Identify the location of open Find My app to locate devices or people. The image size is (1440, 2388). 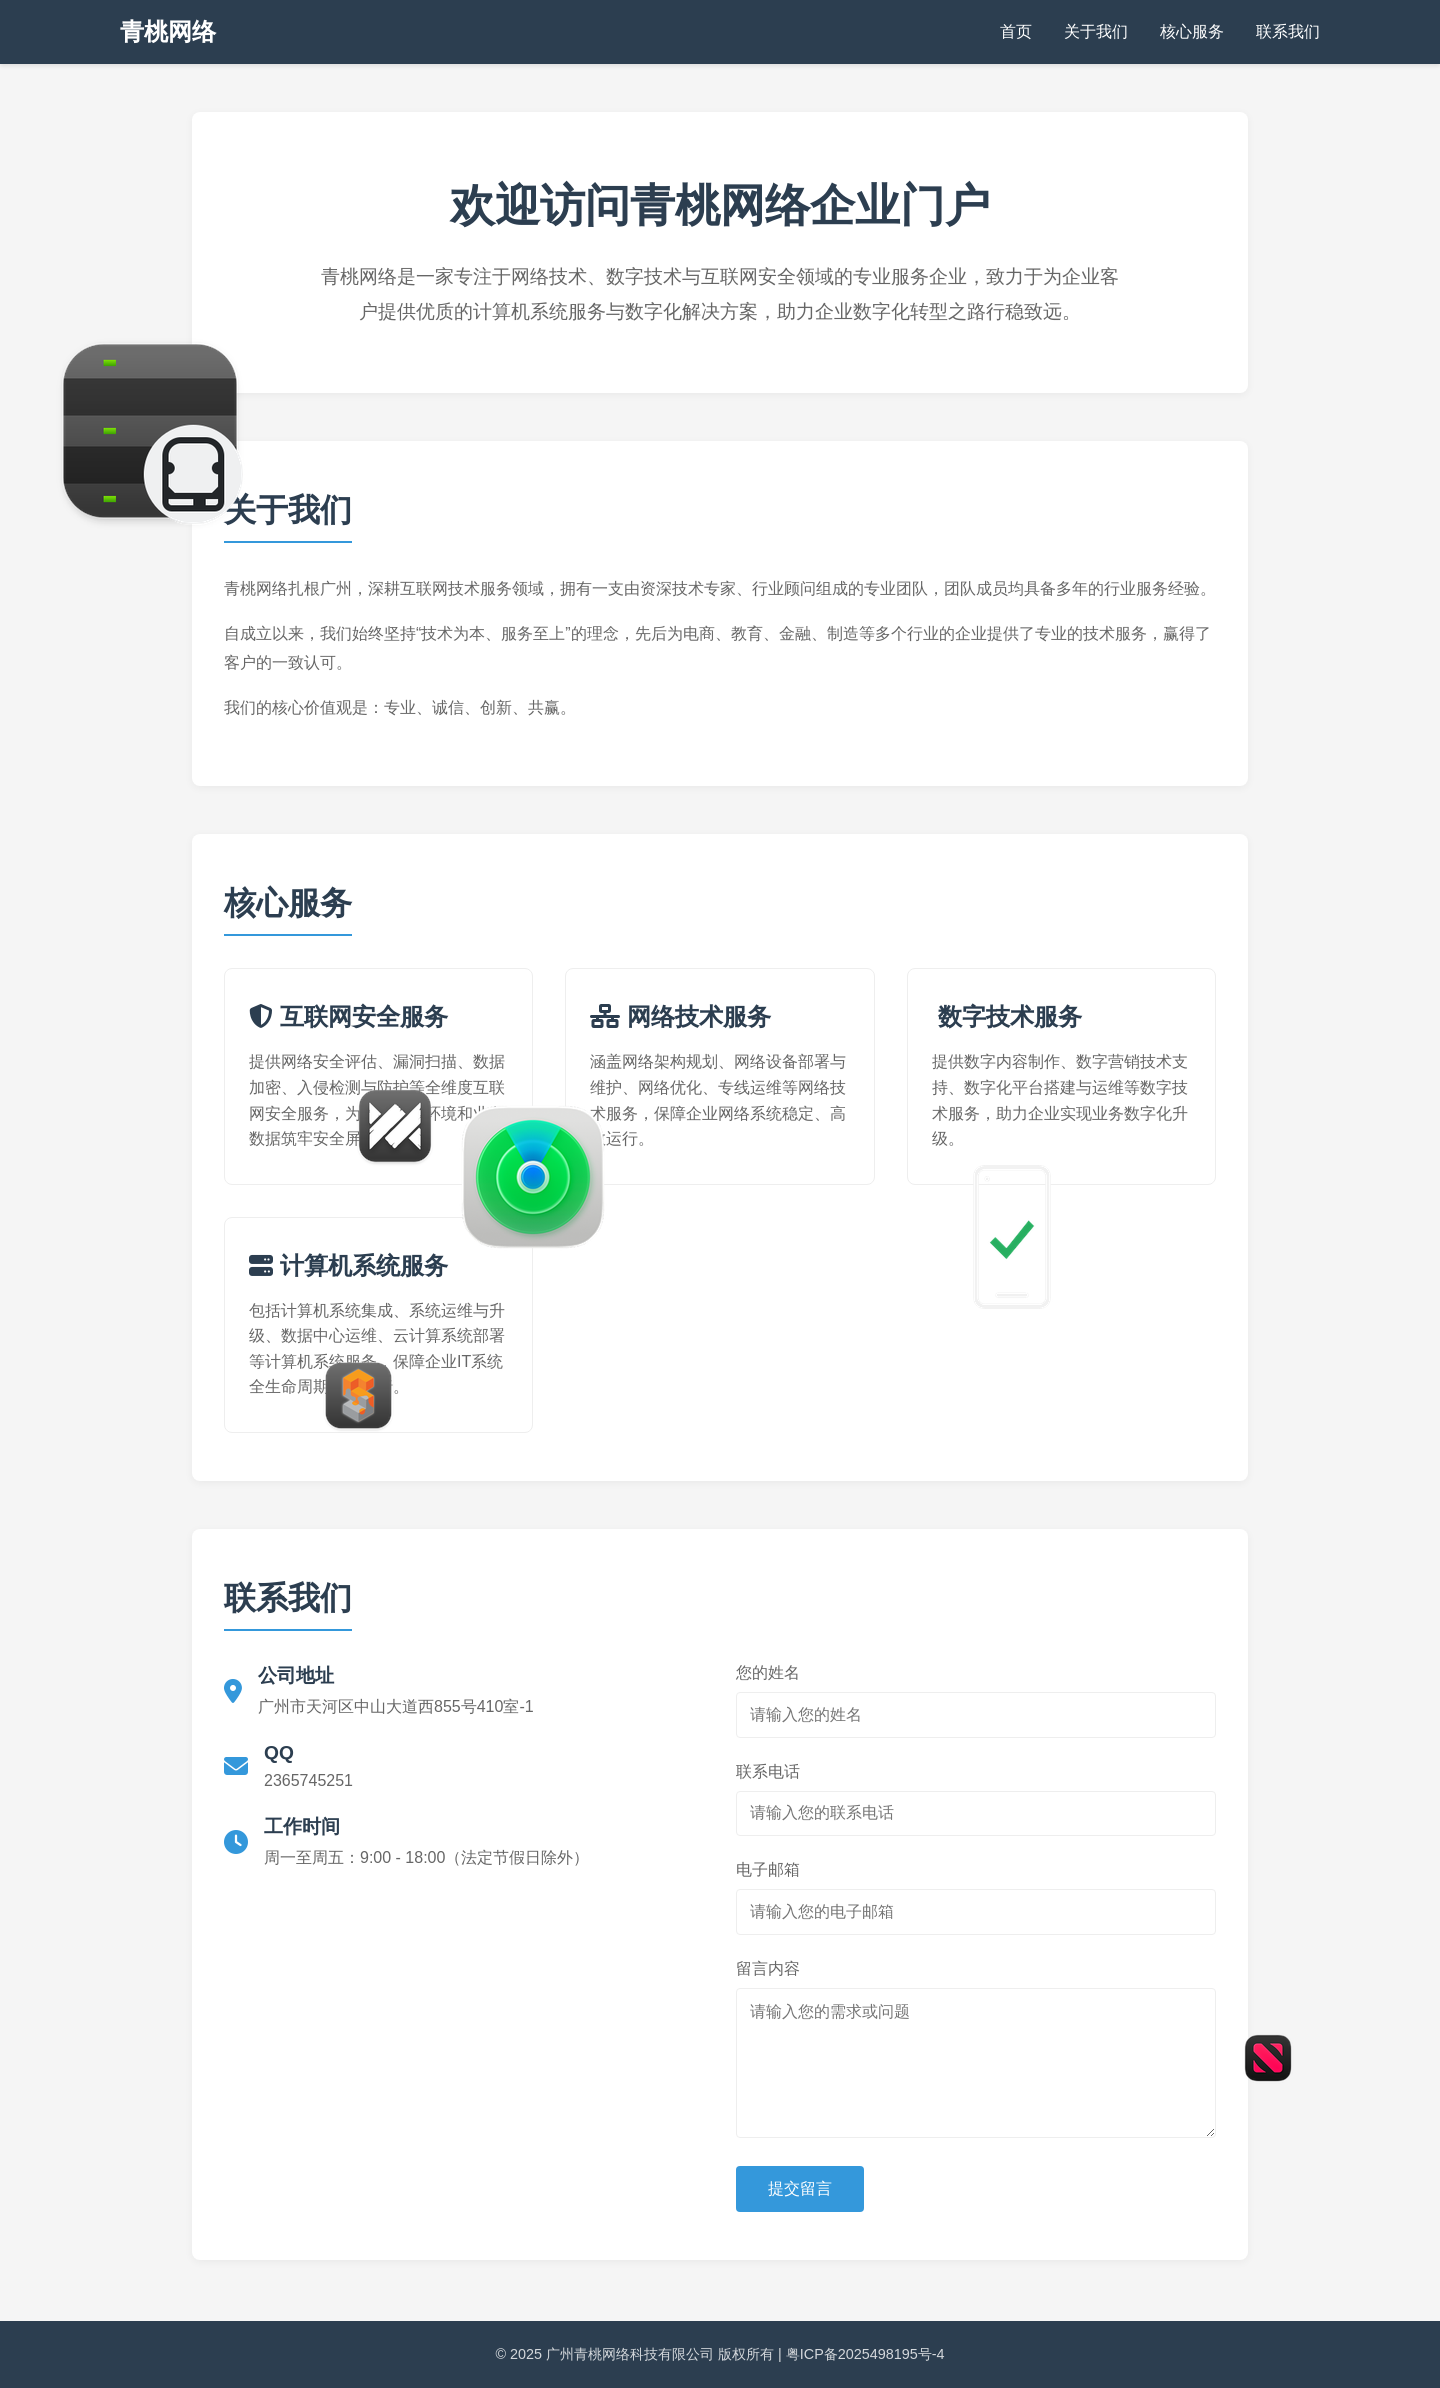
(533, 1177).